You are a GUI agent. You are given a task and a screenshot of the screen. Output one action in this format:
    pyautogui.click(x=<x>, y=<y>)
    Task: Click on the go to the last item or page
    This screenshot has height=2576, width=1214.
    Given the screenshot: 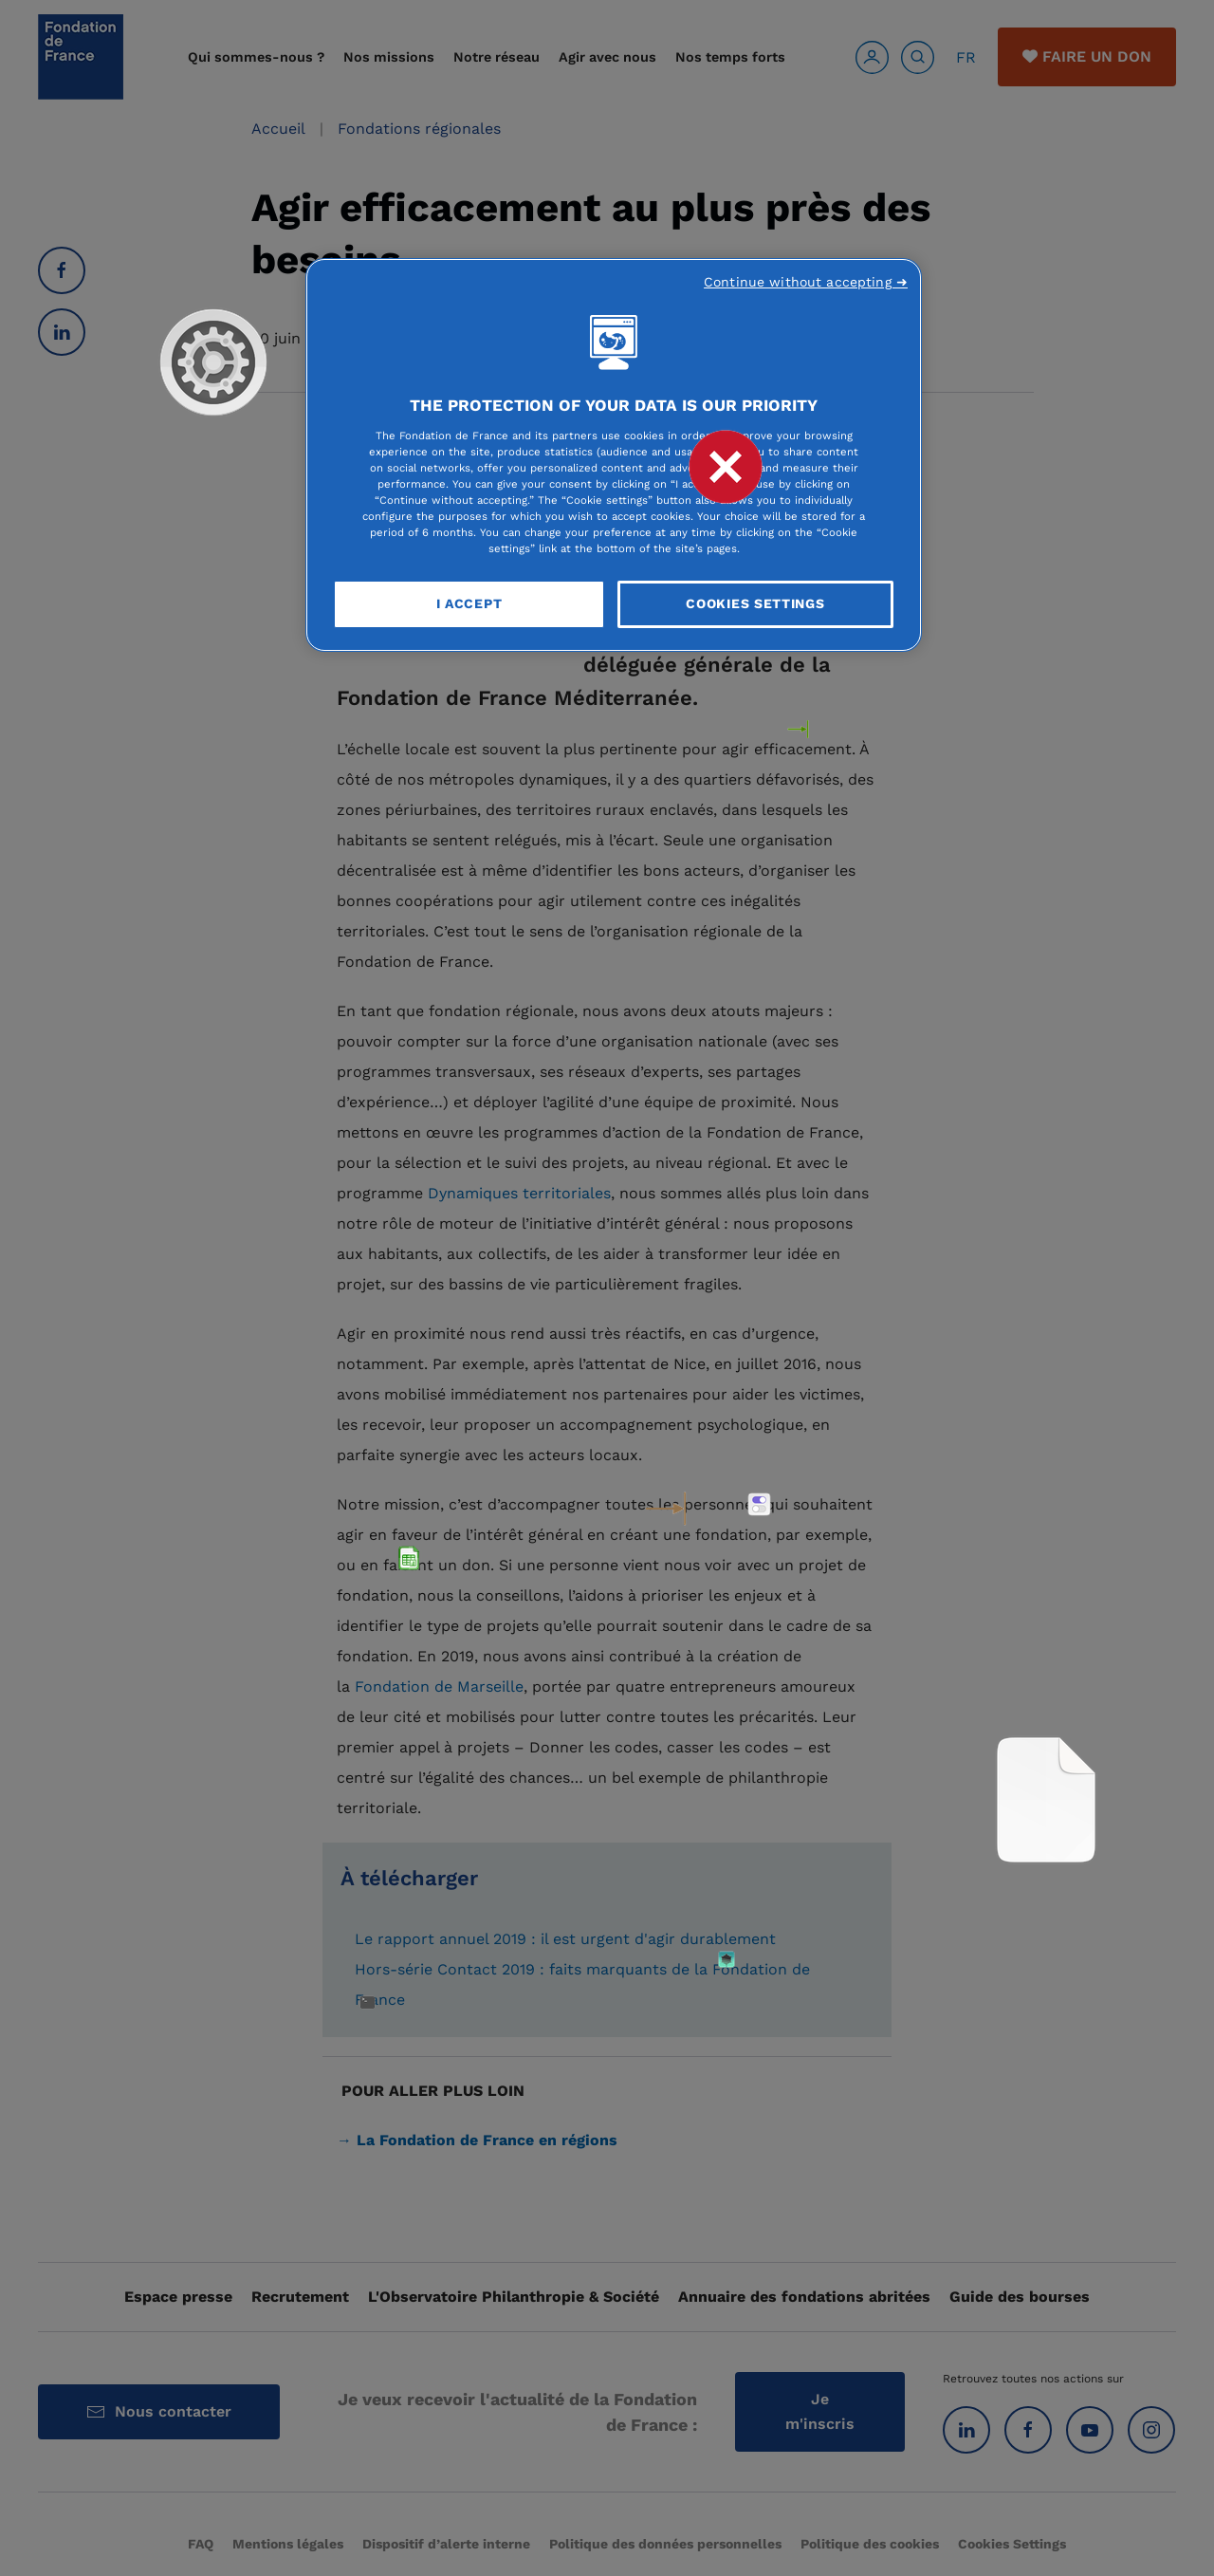 What is the action you would take?
    pyautogui.click(x=666, y=1509)
    